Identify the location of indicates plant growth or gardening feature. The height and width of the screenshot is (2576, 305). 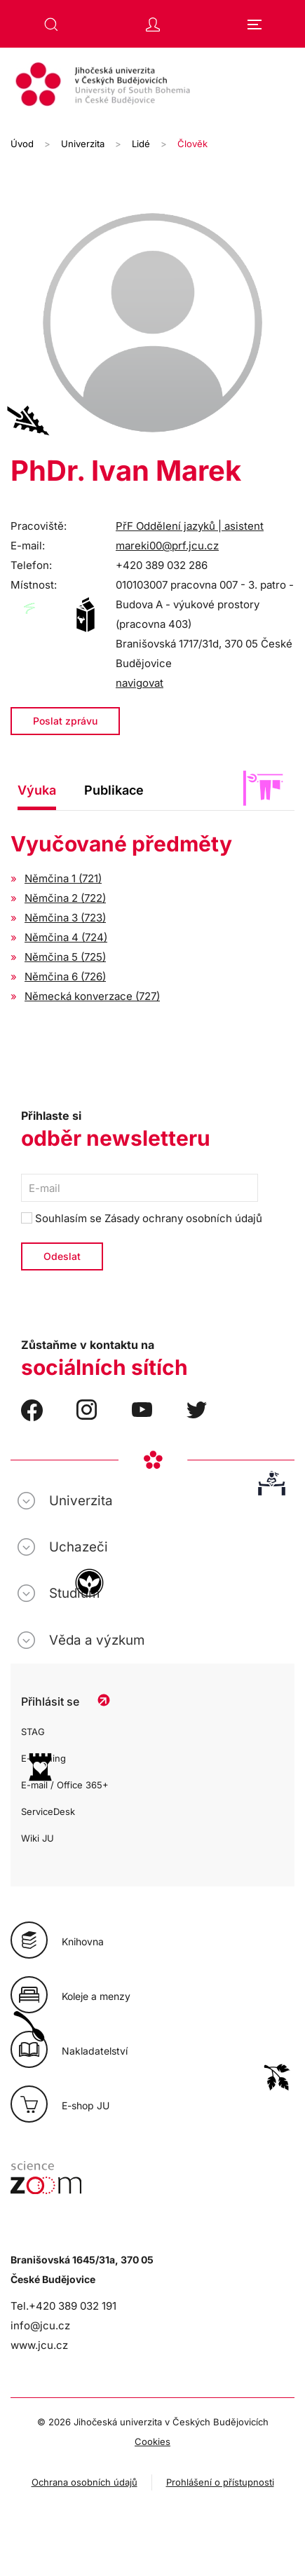
(89, 1582).